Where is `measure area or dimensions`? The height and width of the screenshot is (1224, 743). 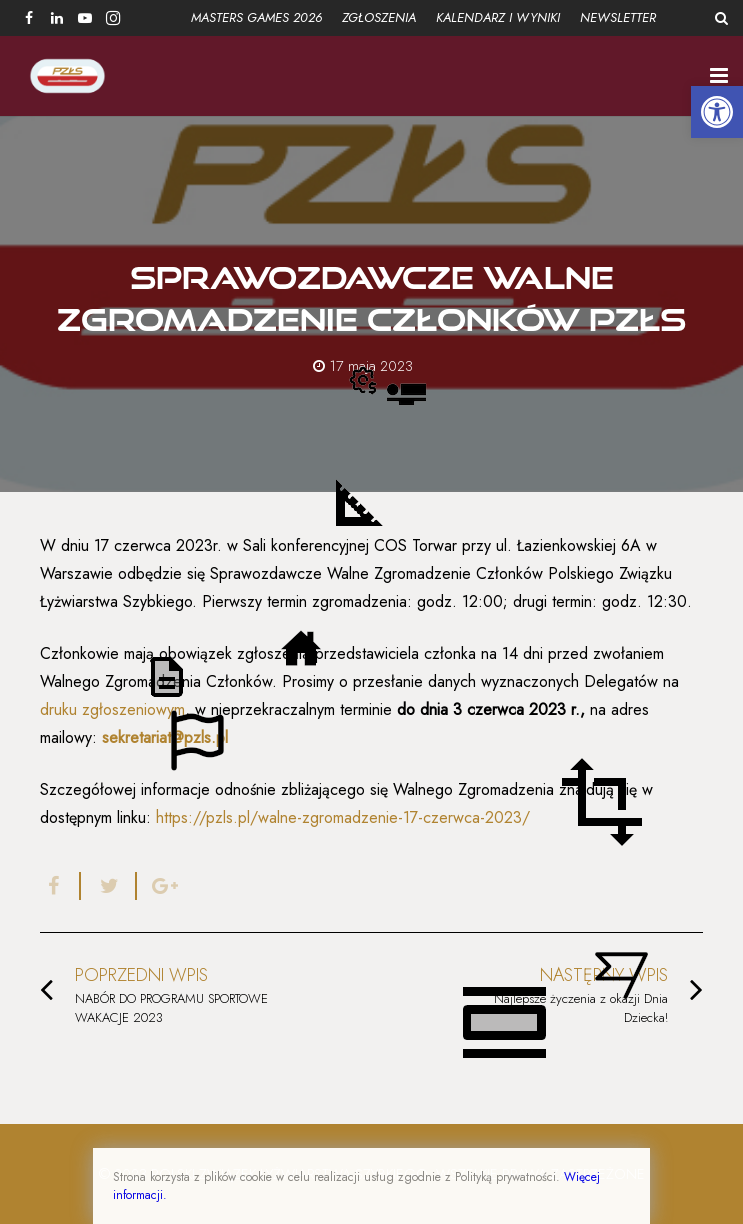 measure area or dimensions is located at coordinates (359, 502).